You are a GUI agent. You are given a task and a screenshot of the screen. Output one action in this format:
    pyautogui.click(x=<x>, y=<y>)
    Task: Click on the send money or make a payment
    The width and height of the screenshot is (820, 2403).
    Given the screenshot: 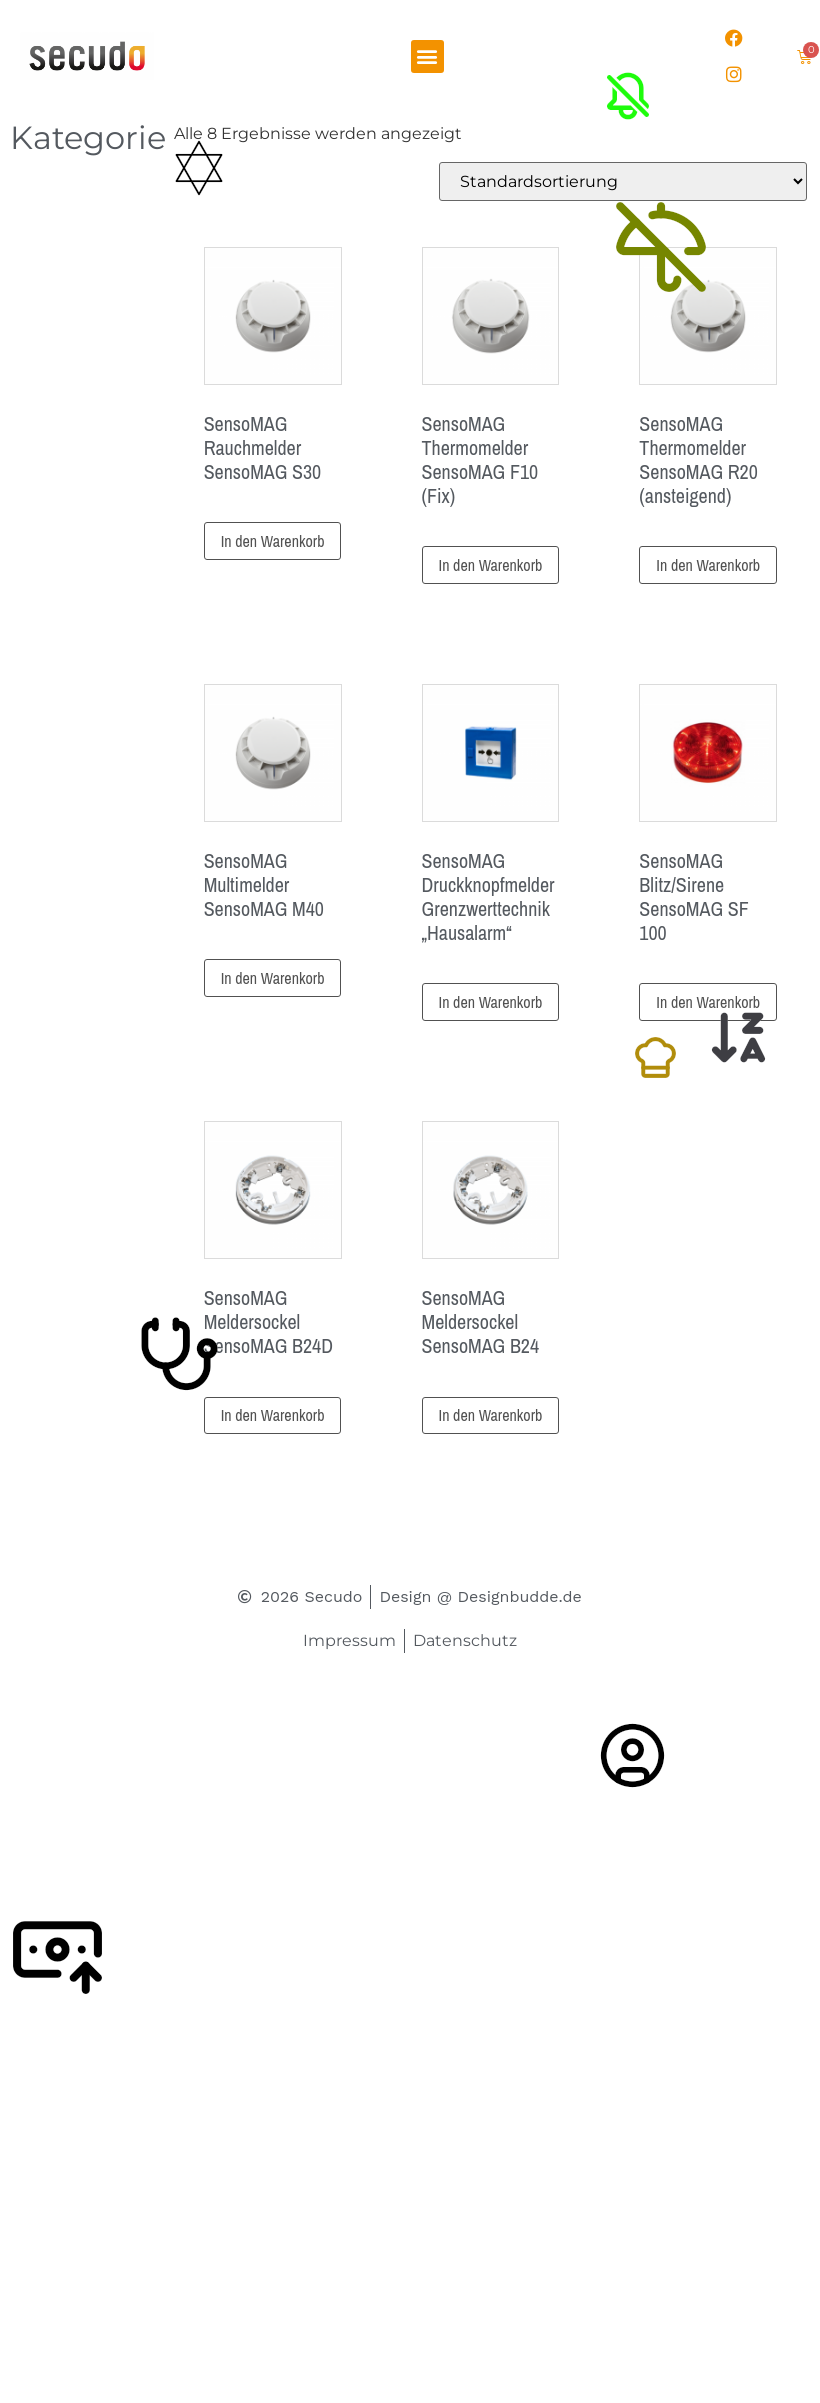 What is the action you would take?
    pyautogui.click(x=57, y=1949)
    